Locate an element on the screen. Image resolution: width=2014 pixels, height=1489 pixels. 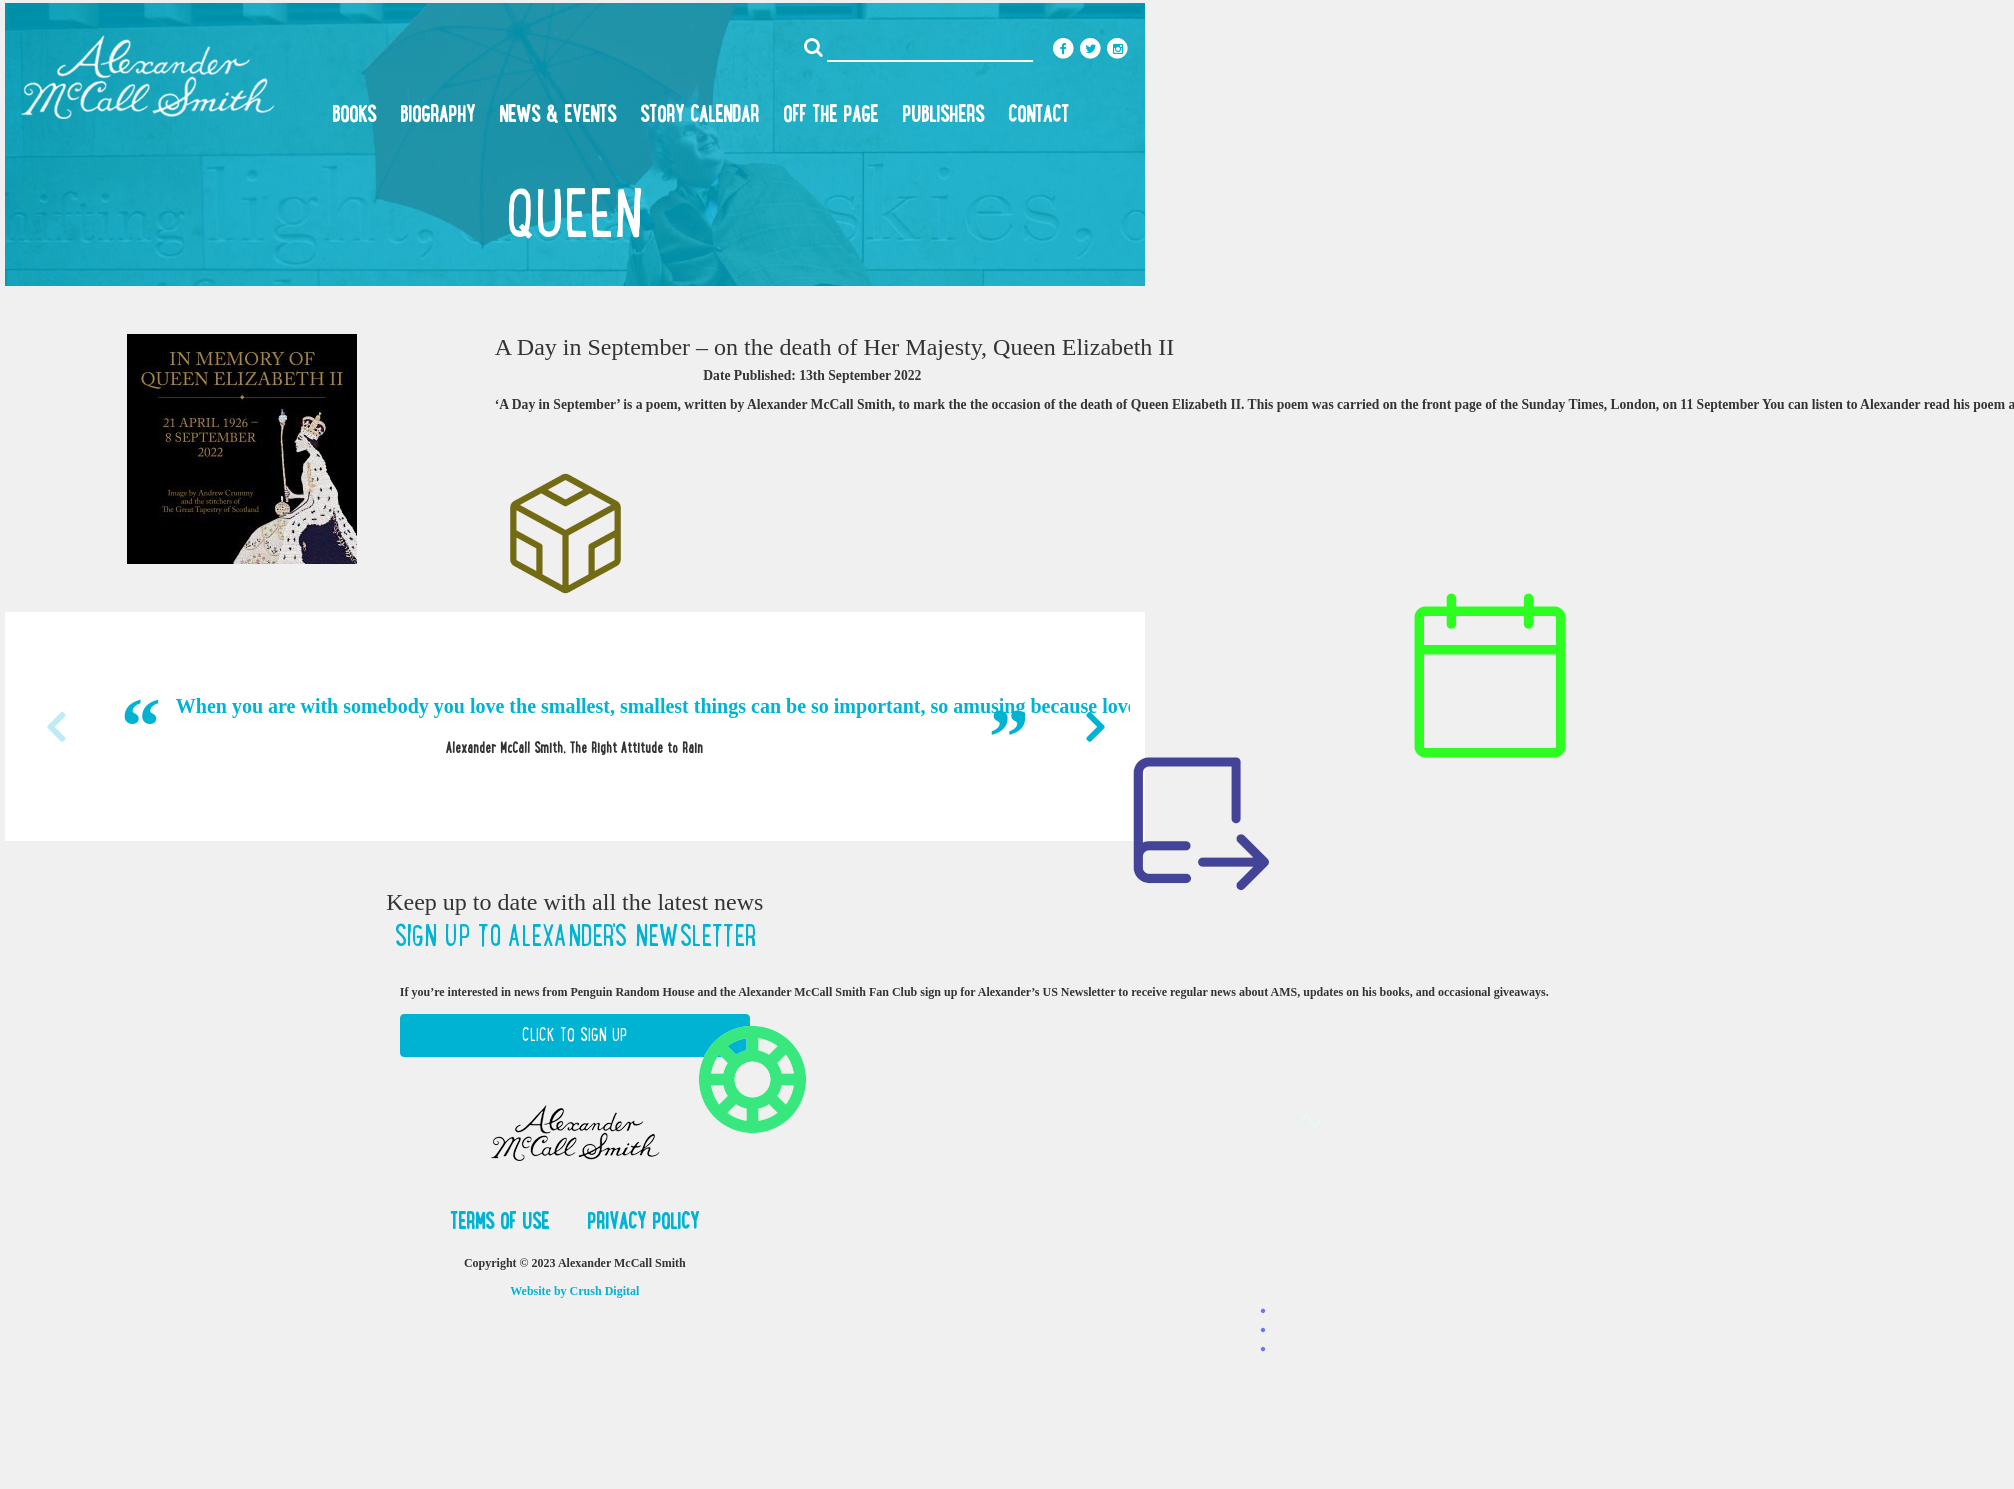
open more options menu is located at coordinates (1263, 1330).